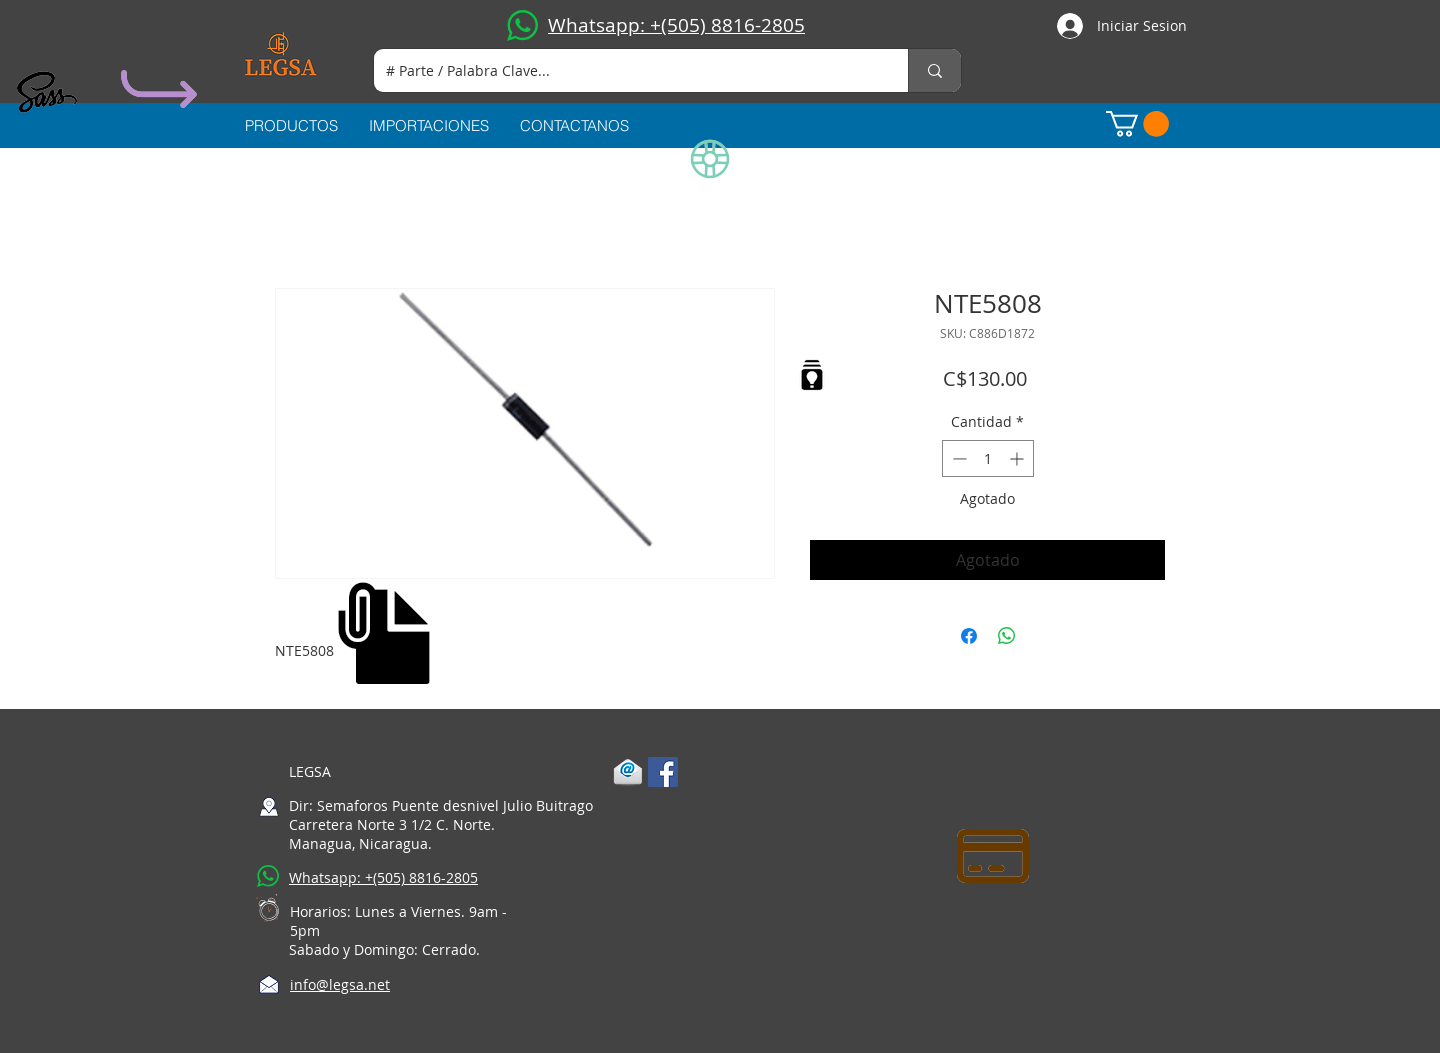 This screenshot has height=1053, width=1440. Describe the element at coordinates (159, 89) in the screenshot. I see `forward or redirect a message` at that location.